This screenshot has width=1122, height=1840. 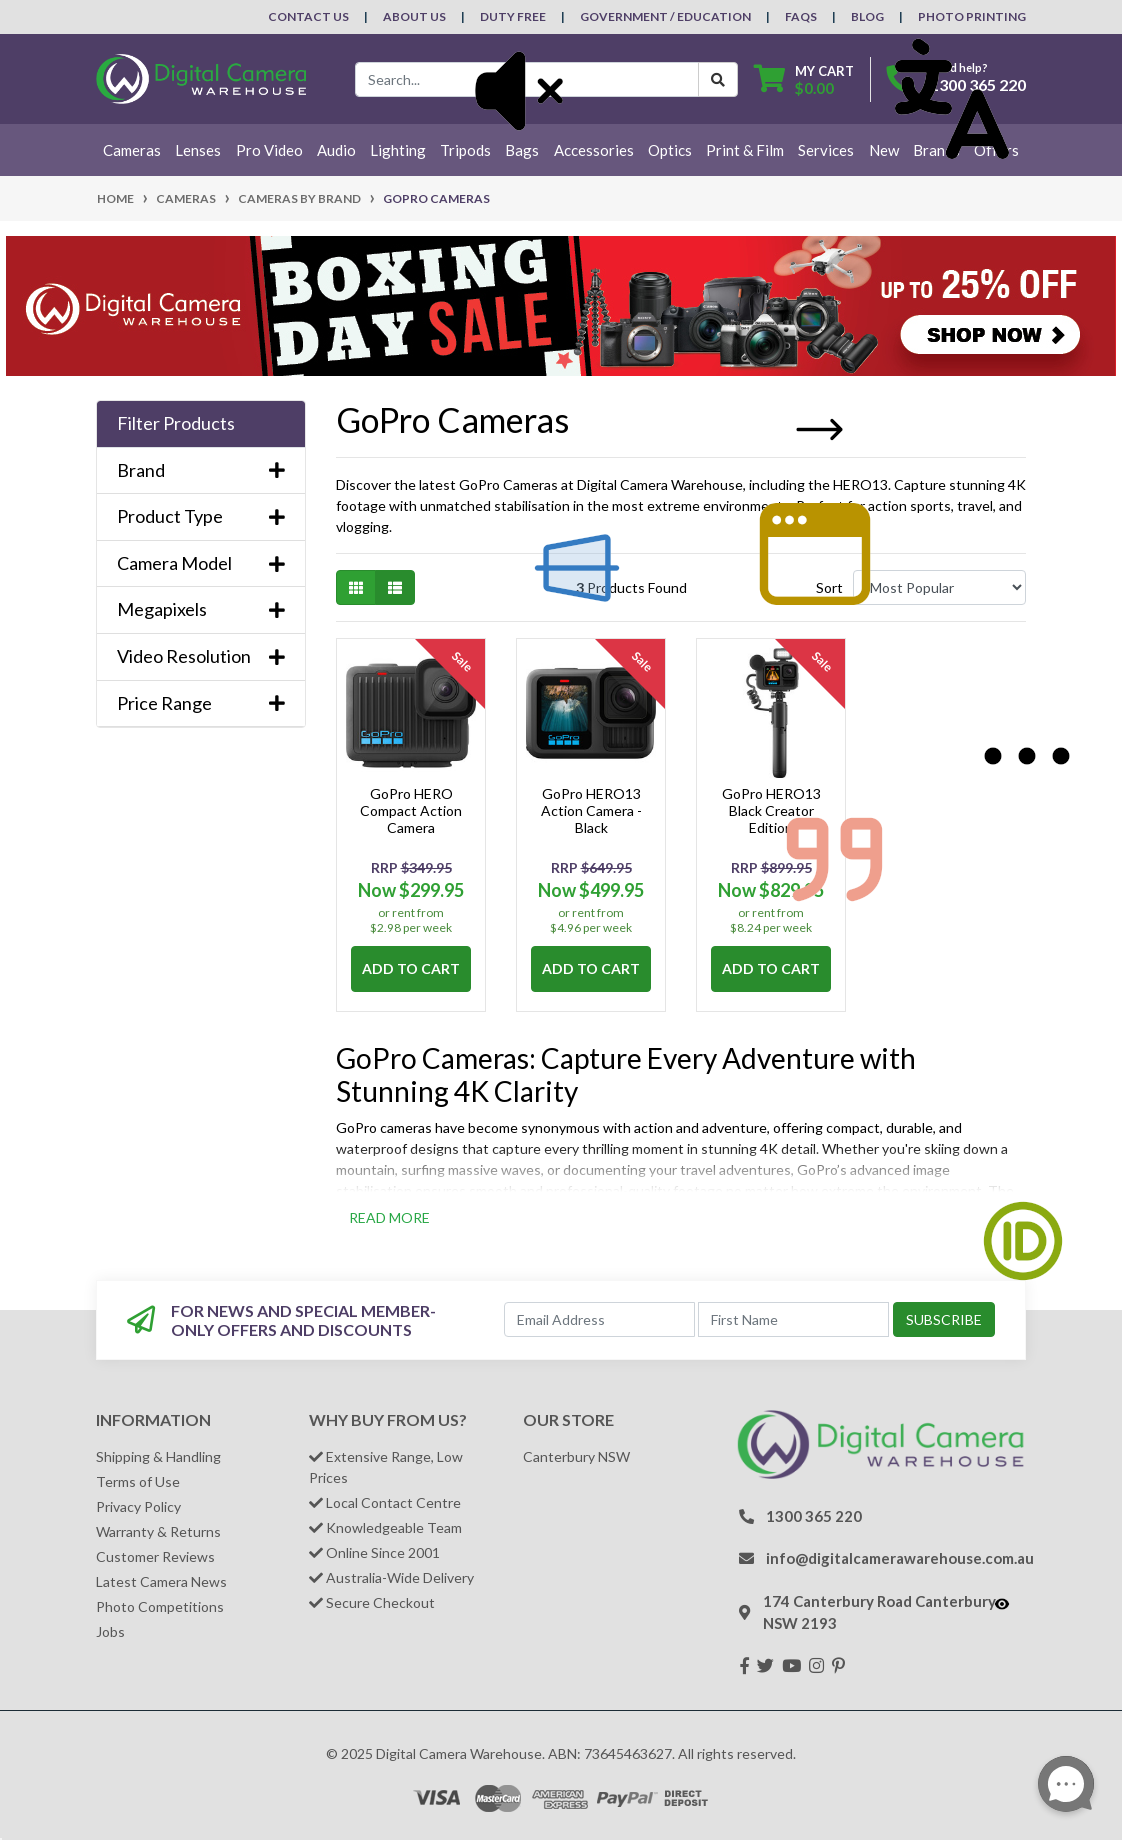 I want to click on insert a block quote, so click(x=834, y=859).